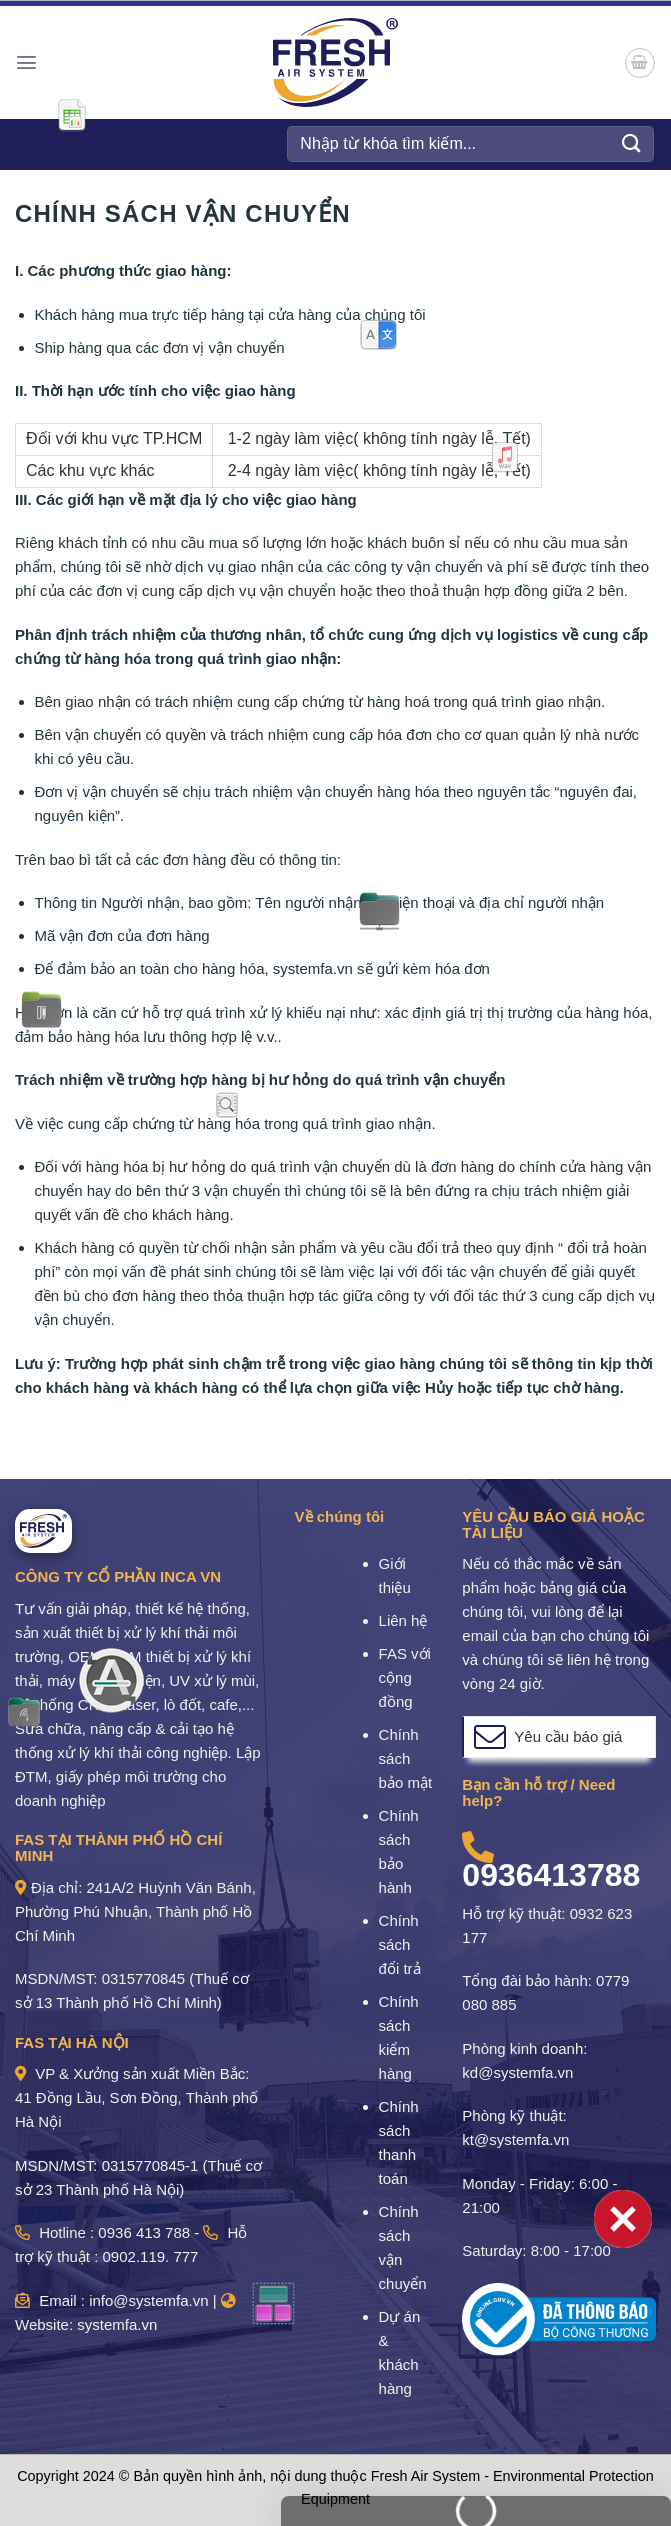 The image size is (671, 2526). I want to click on access language and translation settings, so click(378, 334).